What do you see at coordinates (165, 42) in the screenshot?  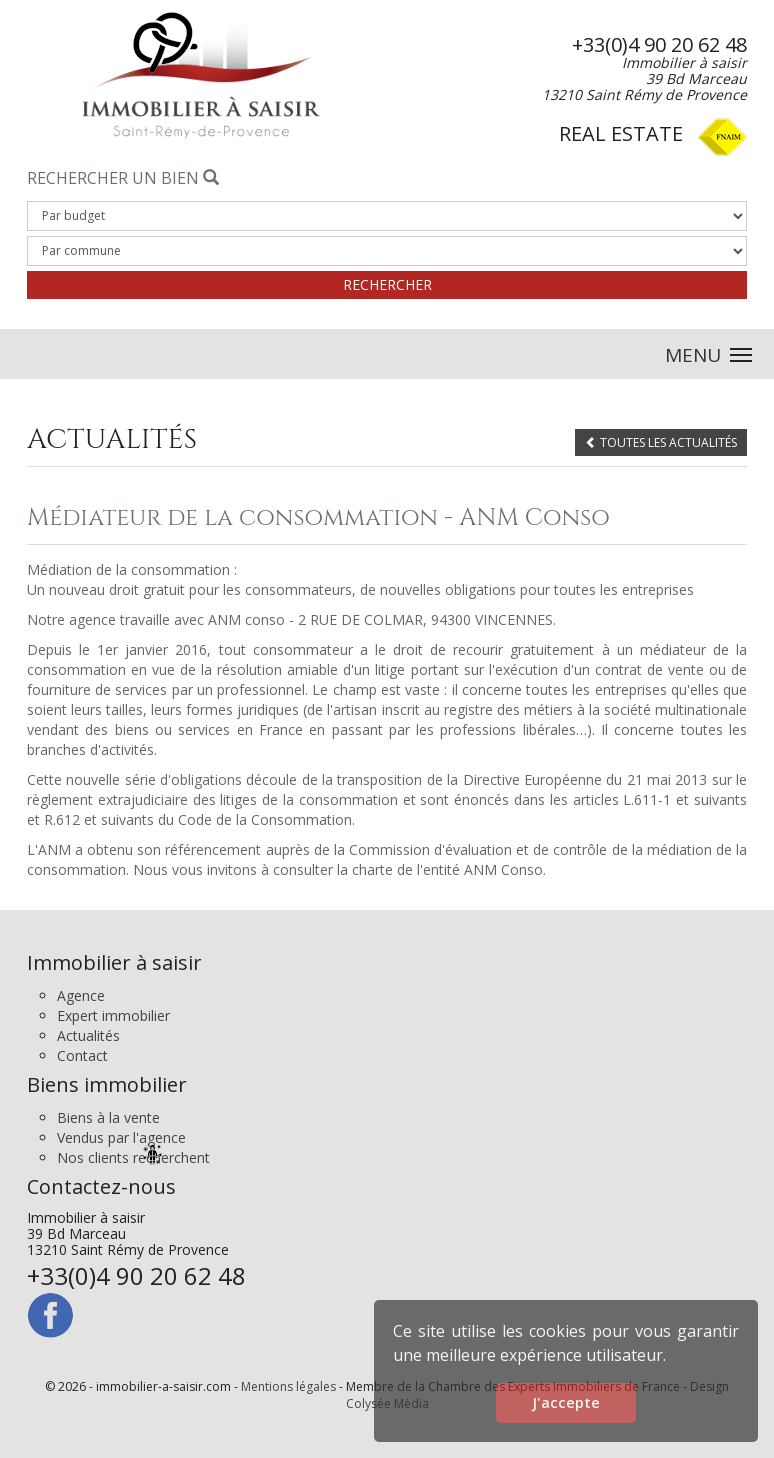 I see `browse bakery or snack items` at bounding box center [165, 42].